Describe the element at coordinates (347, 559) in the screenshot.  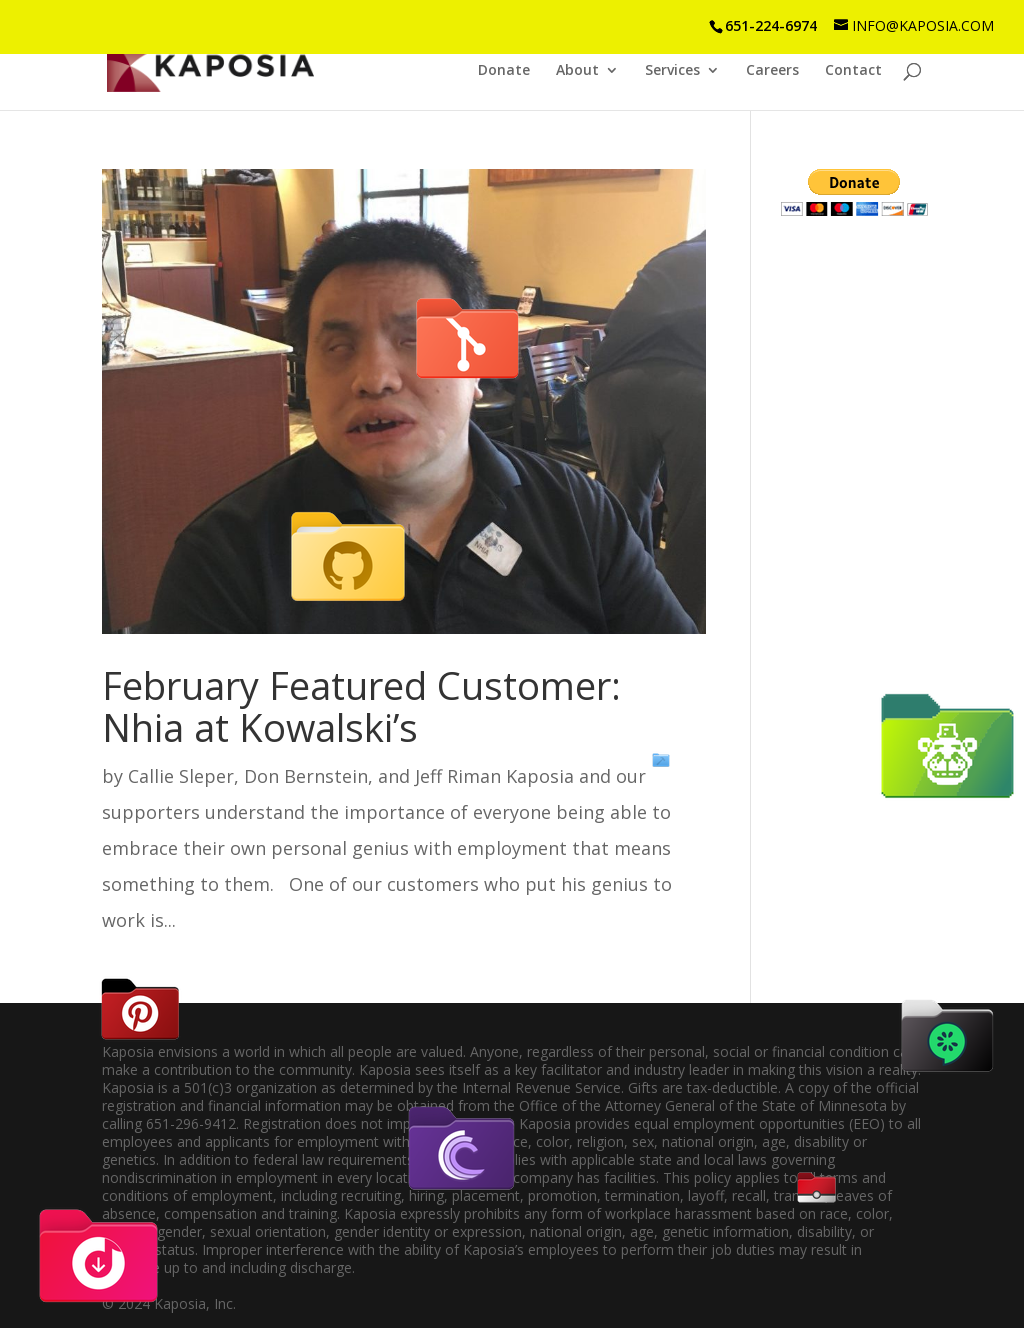
I see `open folder containing github projects` at that location.